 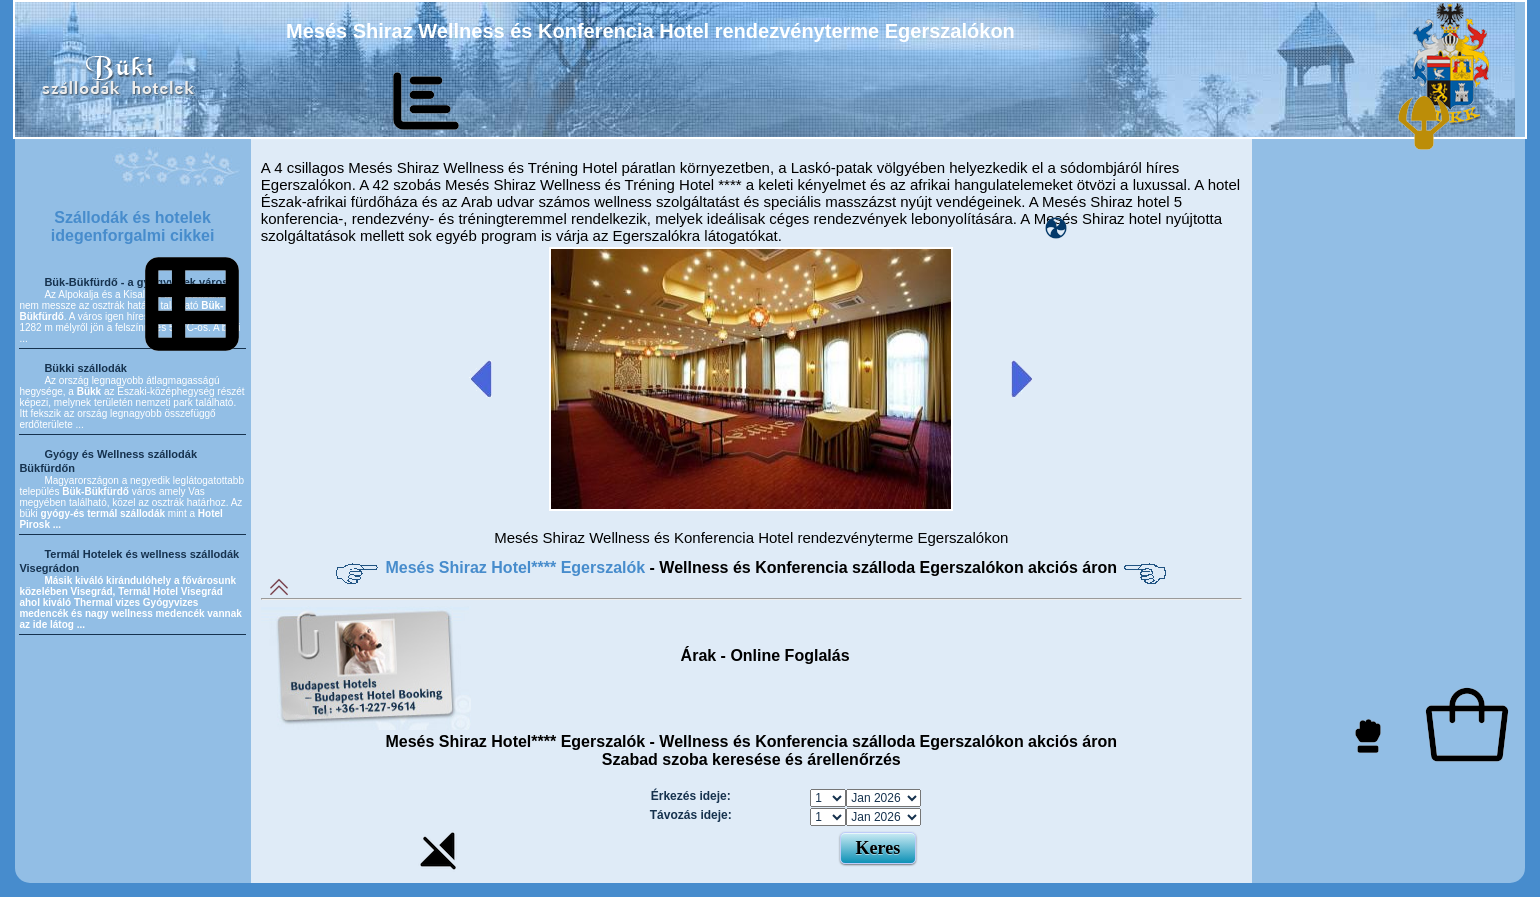 I want to click on indicates content is loading, so click(x=1056, y=228).